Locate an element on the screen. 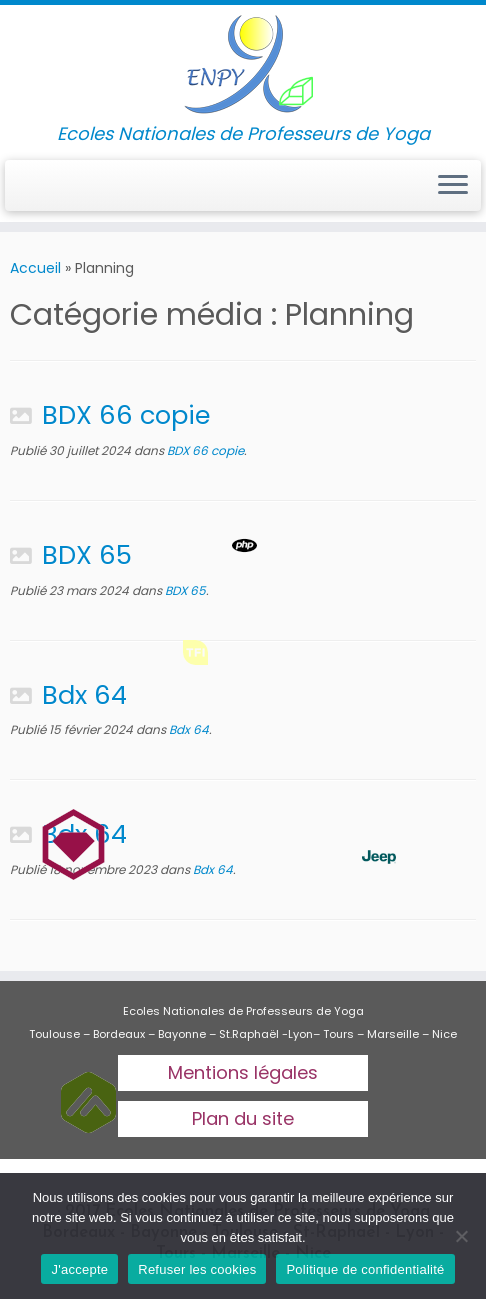 The height and width of the screenshot is (1299, 486). visit the RubyGems package repository is located at coordinates (73, 844).